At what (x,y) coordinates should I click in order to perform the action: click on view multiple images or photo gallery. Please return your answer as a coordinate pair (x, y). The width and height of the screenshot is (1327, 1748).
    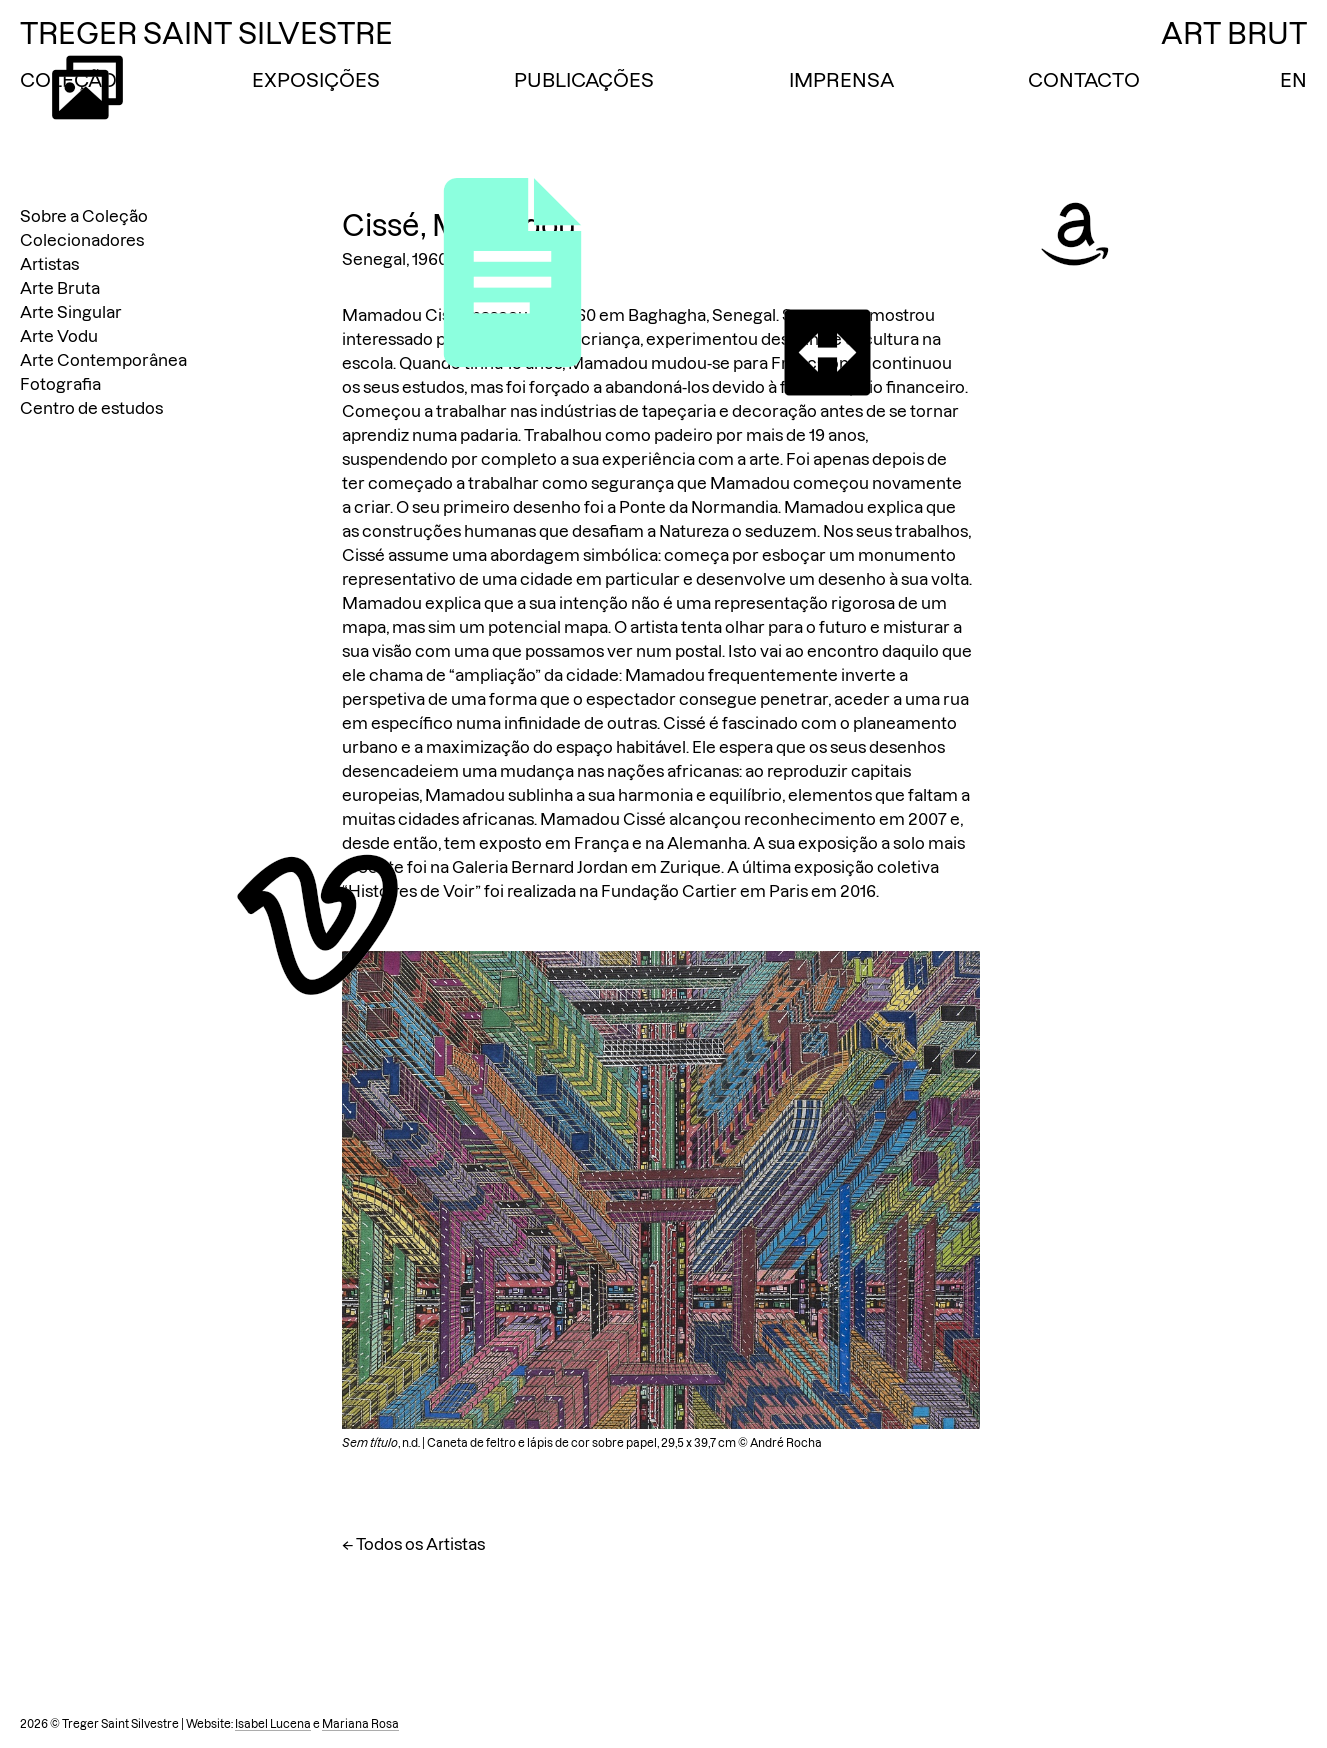
    Looking at the image, I should click on (87, 87).